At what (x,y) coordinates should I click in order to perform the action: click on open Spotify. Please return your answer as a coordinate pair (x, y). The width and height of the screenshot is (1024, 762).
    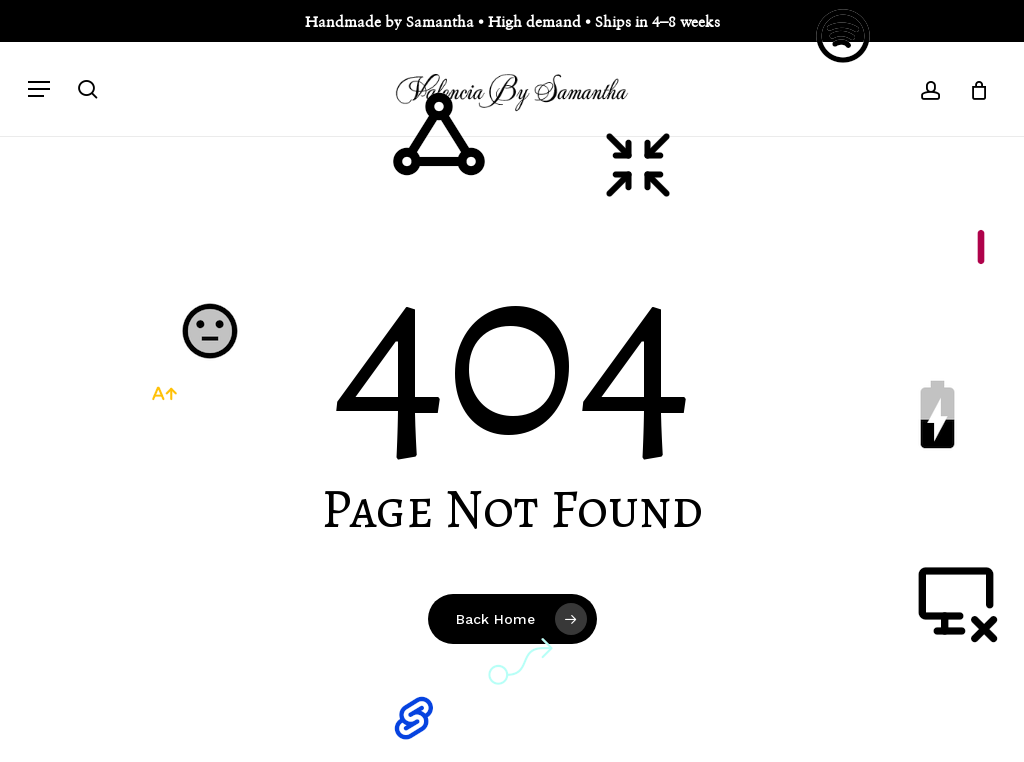
    Looking at the image, I should click on (843, 36).